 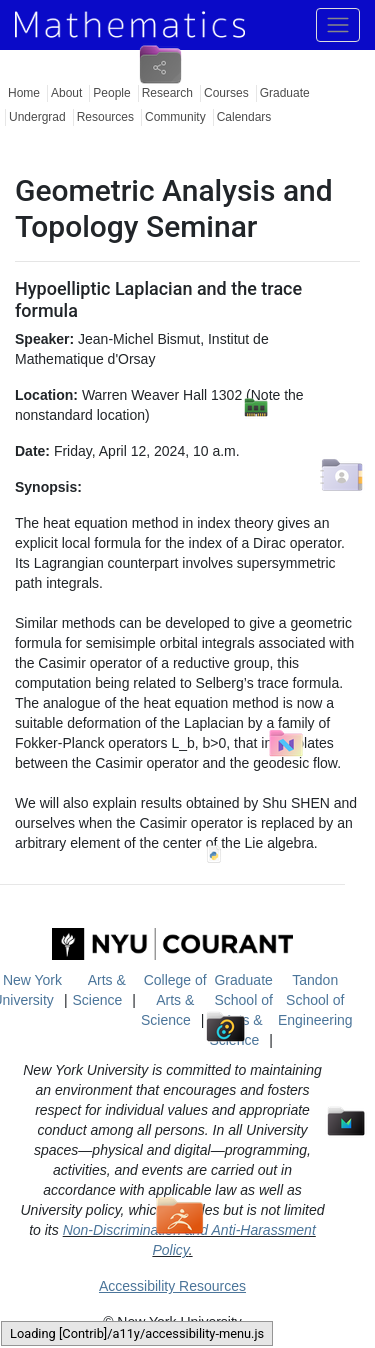 I want to click on access your public shared folder, so click(x=160, y=64).